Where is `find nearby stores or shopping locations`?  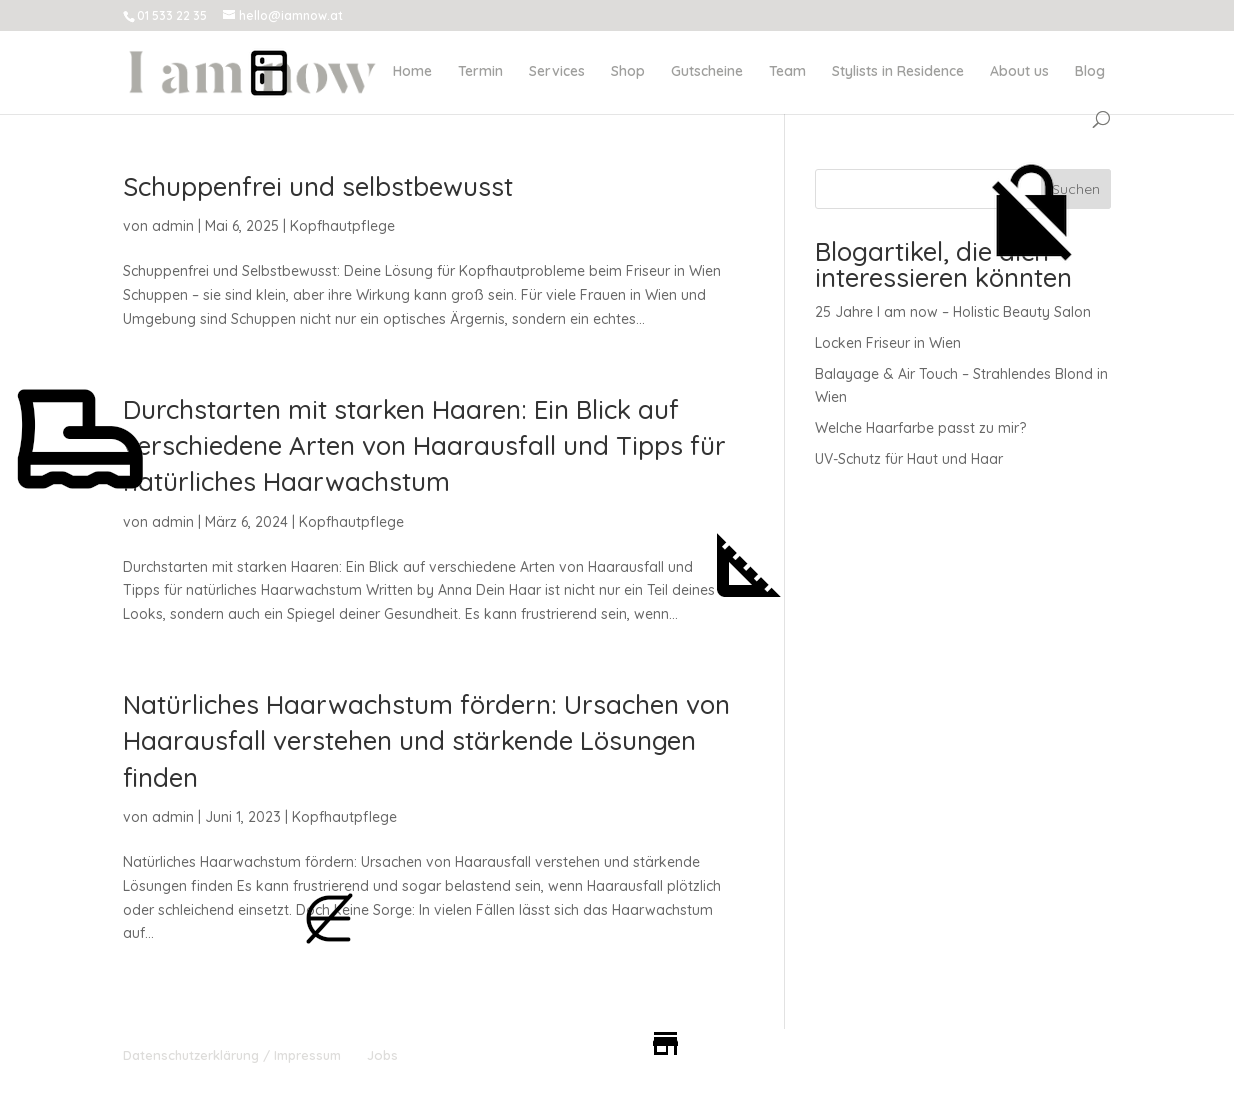
find nearby stores or shopping locations is located at coordinates (665, 1043).